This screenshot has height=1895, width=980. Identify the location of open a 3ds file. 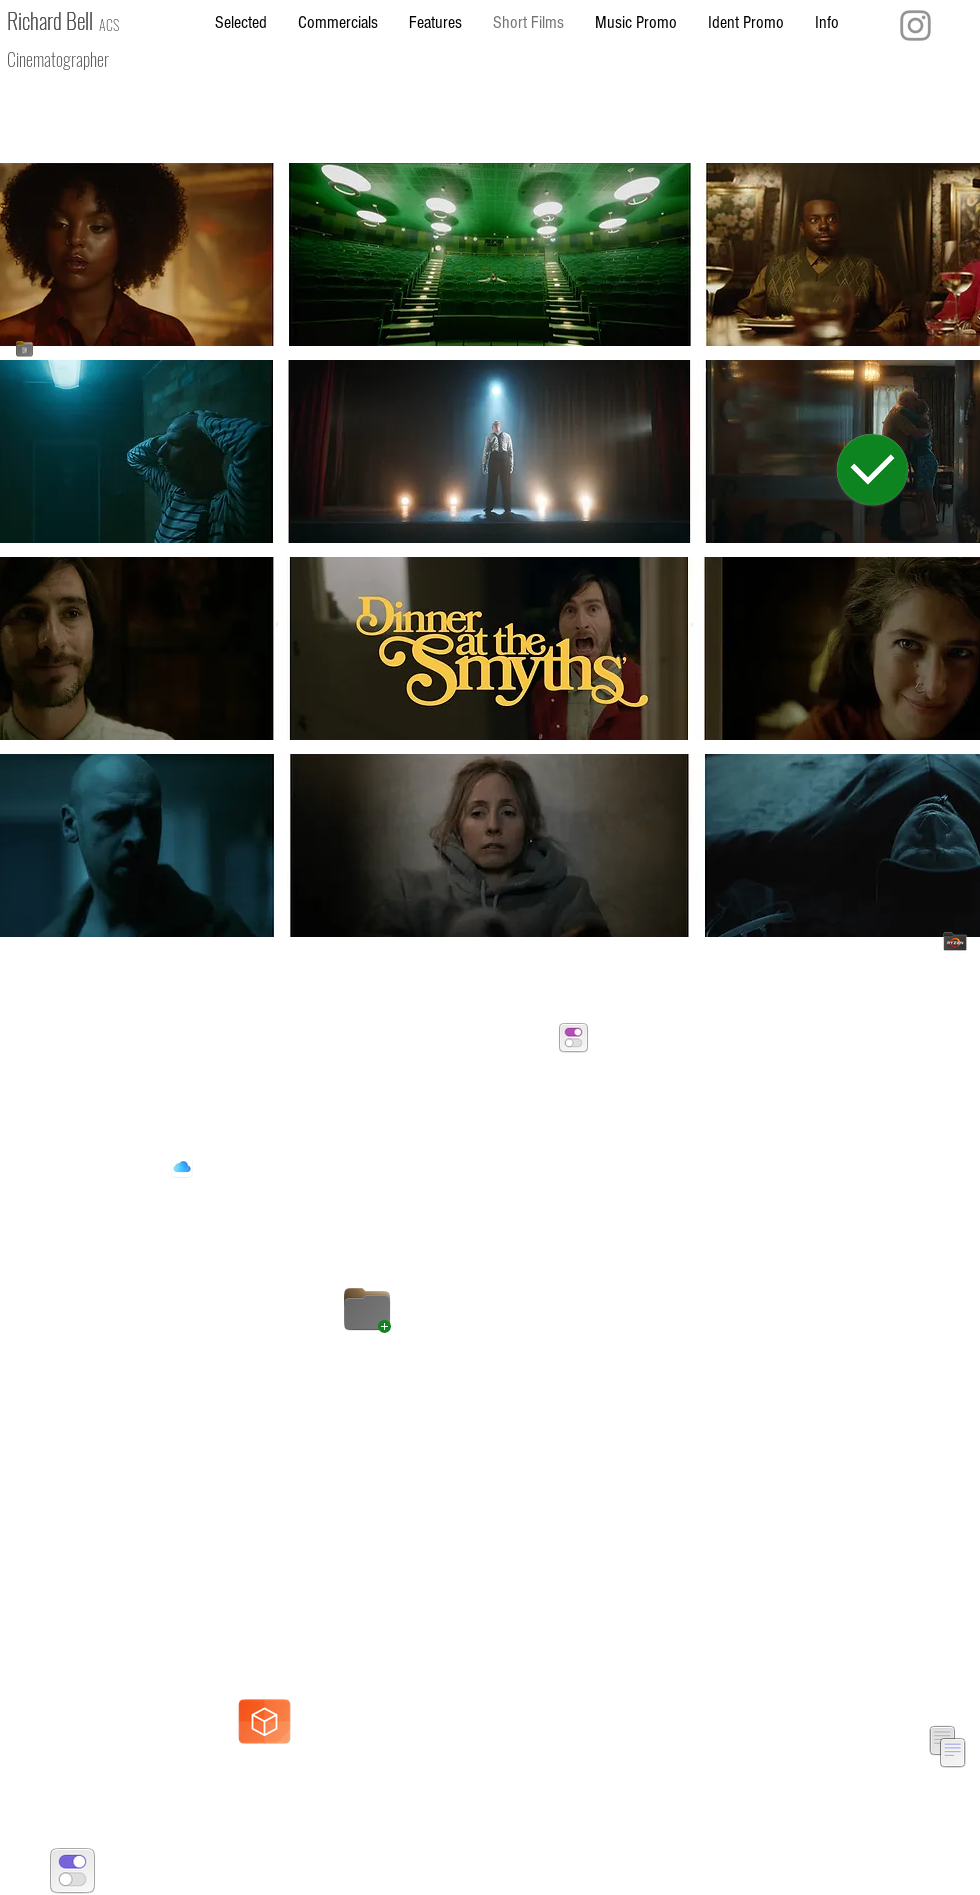
(264, 1719).